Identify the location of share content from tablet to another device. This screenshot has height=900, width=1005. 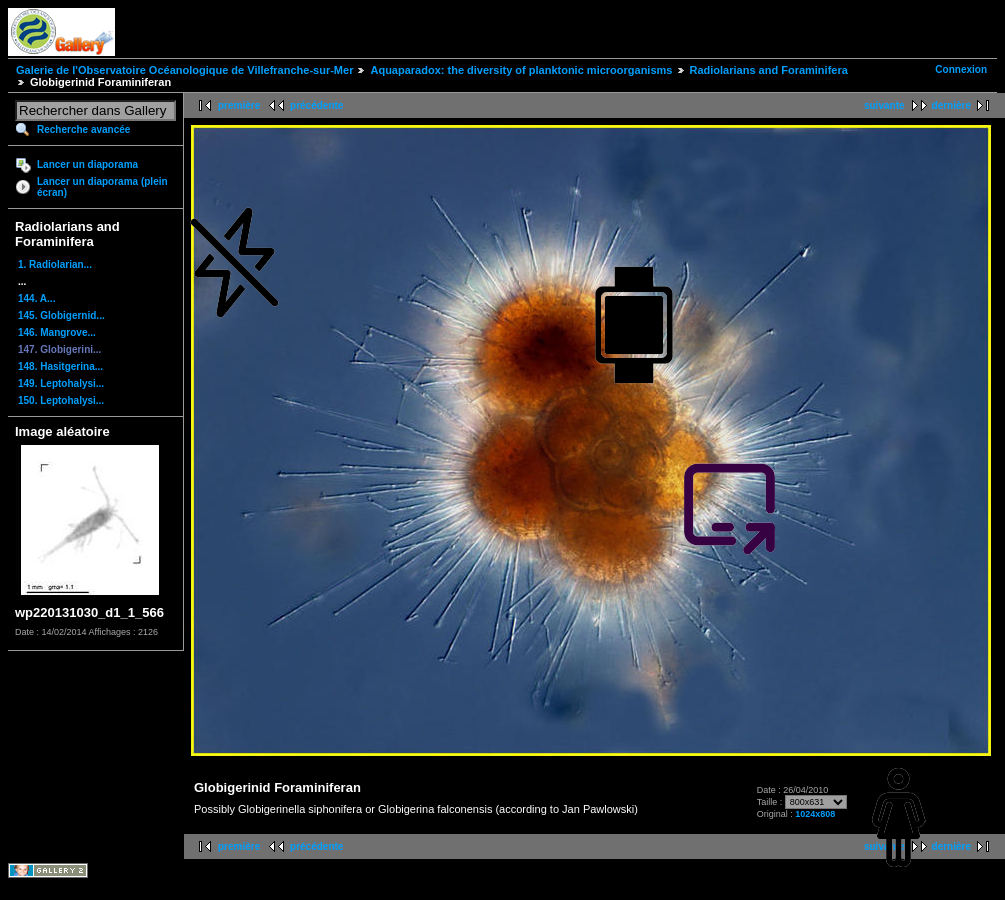
(729, 504).